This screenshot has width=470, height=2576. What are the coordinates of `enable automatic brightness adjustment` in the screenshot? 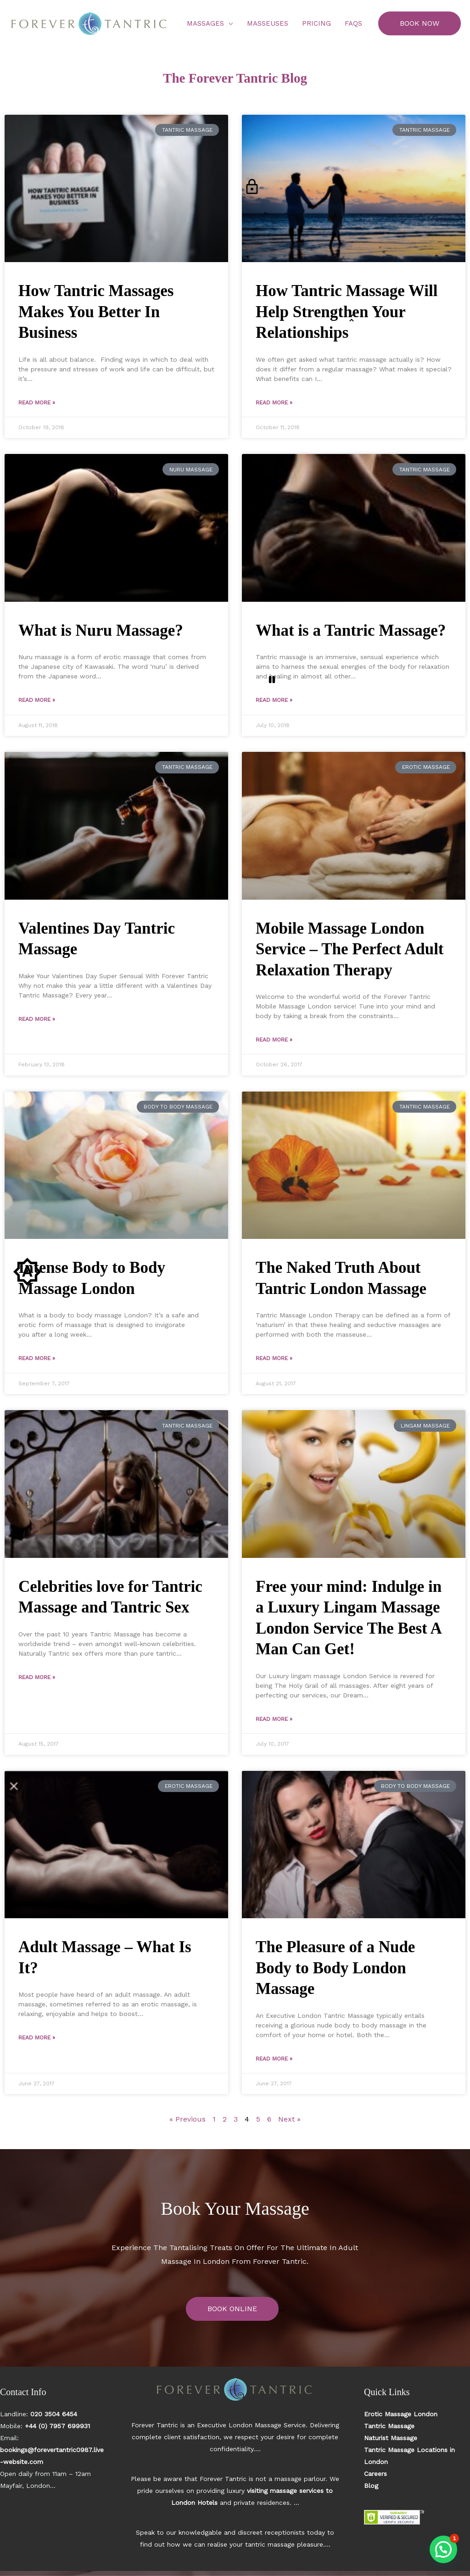 It's located at (27, 1271).